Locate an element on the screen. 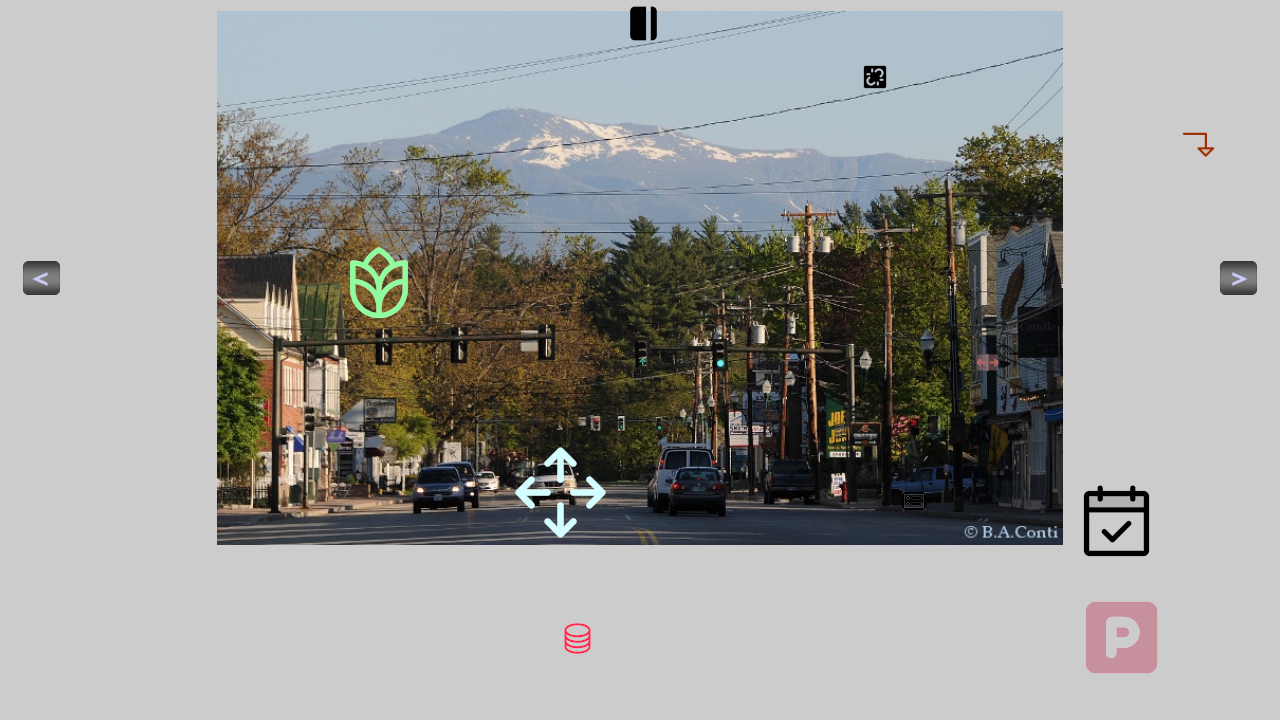 This screenshot has height=720, width=1280. redirect content to a lower section is located at coordinates (1198, 143).